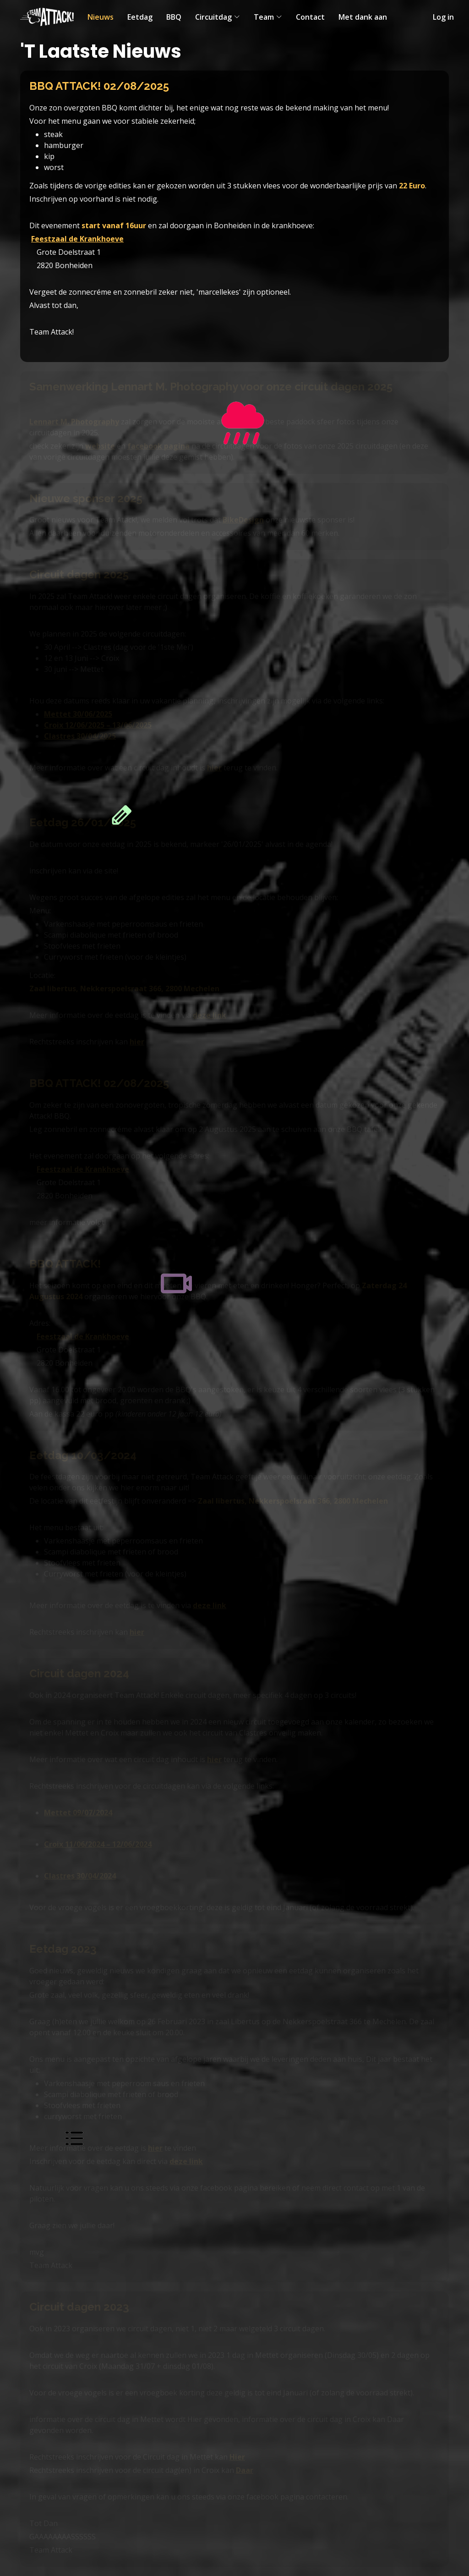 This screenshot has width=469, height=2576. Describe the element at coordinates (175, 1283) in the screenshot. I see `start a video call` at that location.